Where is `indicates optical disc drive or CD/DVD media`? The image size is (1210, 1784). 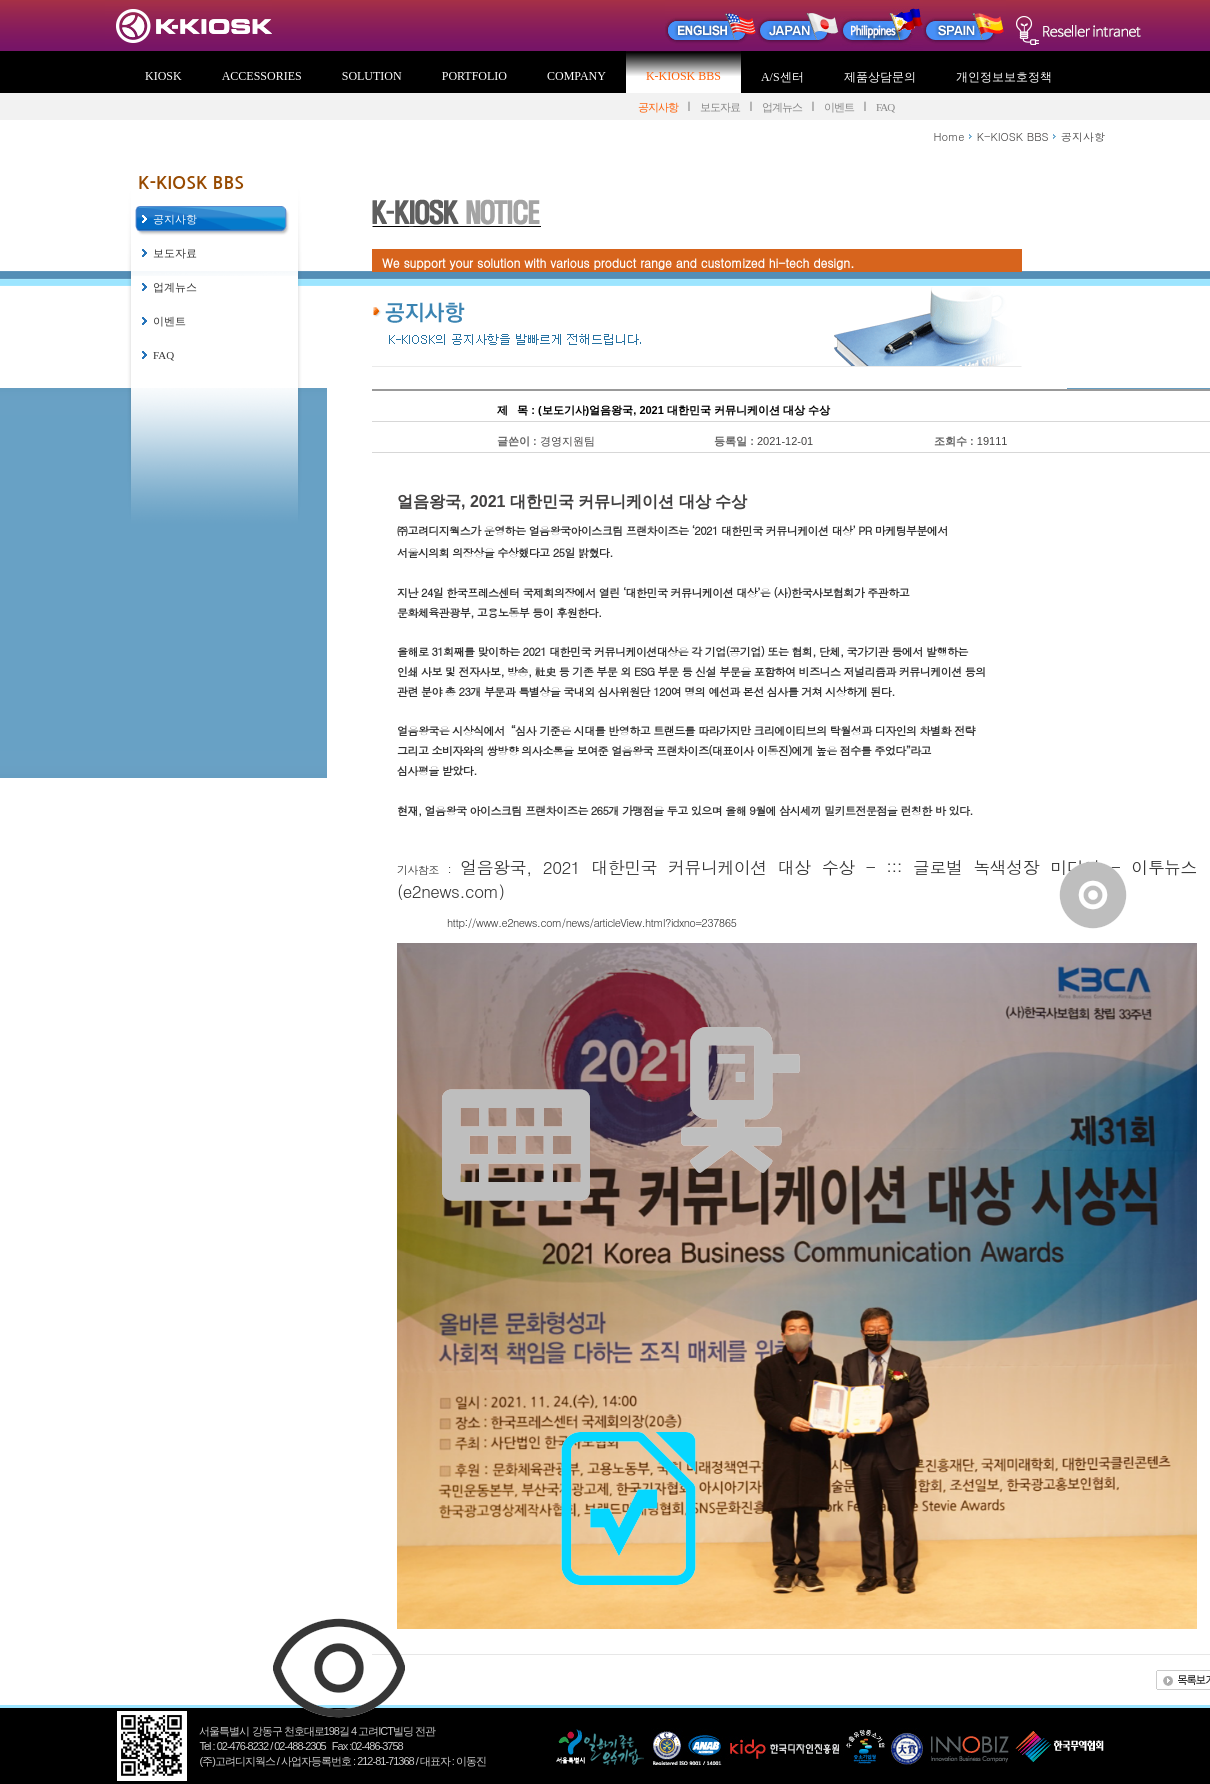
indicates optical disc drive or CD/DVD media is located at coordinates (1093, 895).